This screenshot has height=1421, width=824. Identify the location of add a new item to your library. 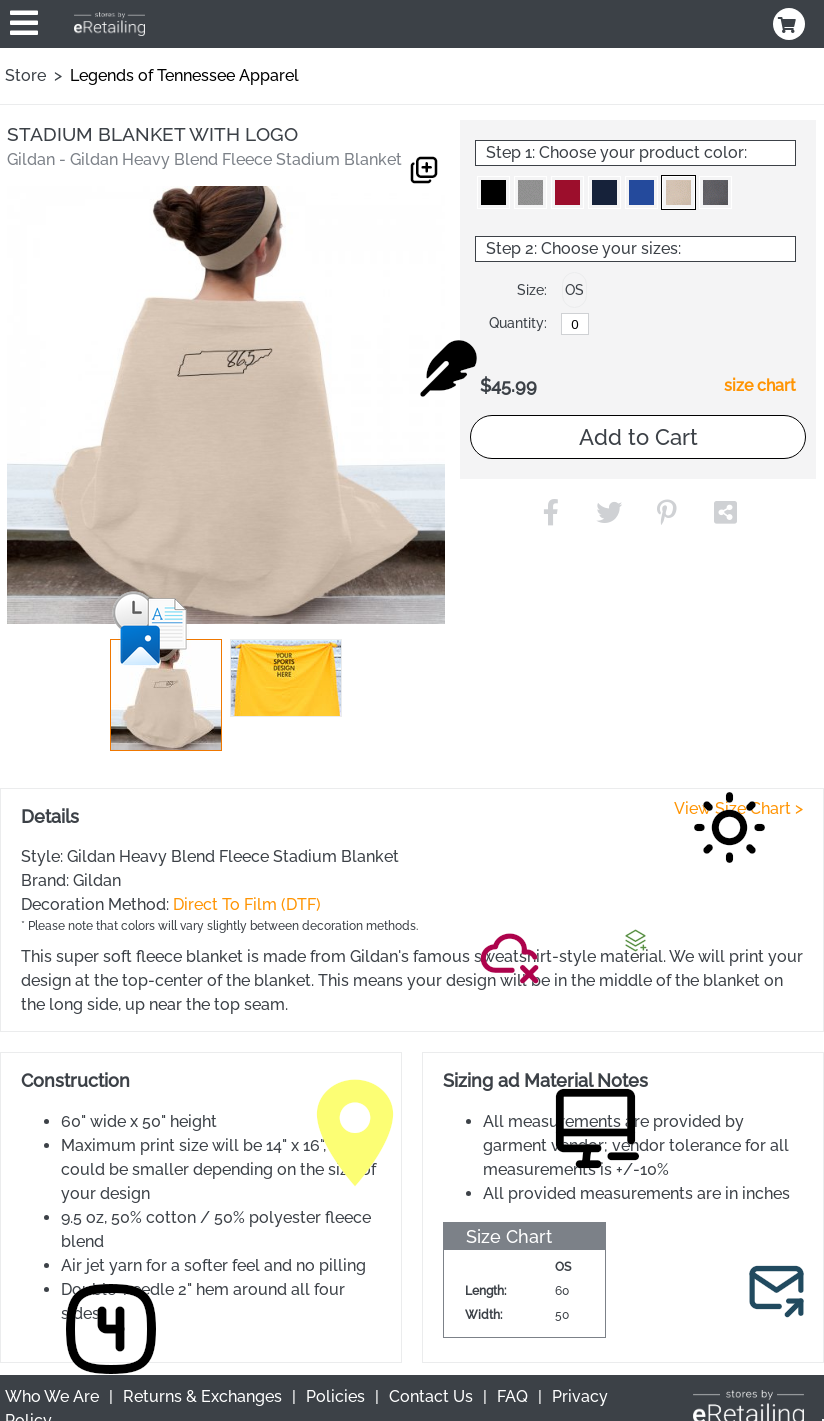
(424, 170).